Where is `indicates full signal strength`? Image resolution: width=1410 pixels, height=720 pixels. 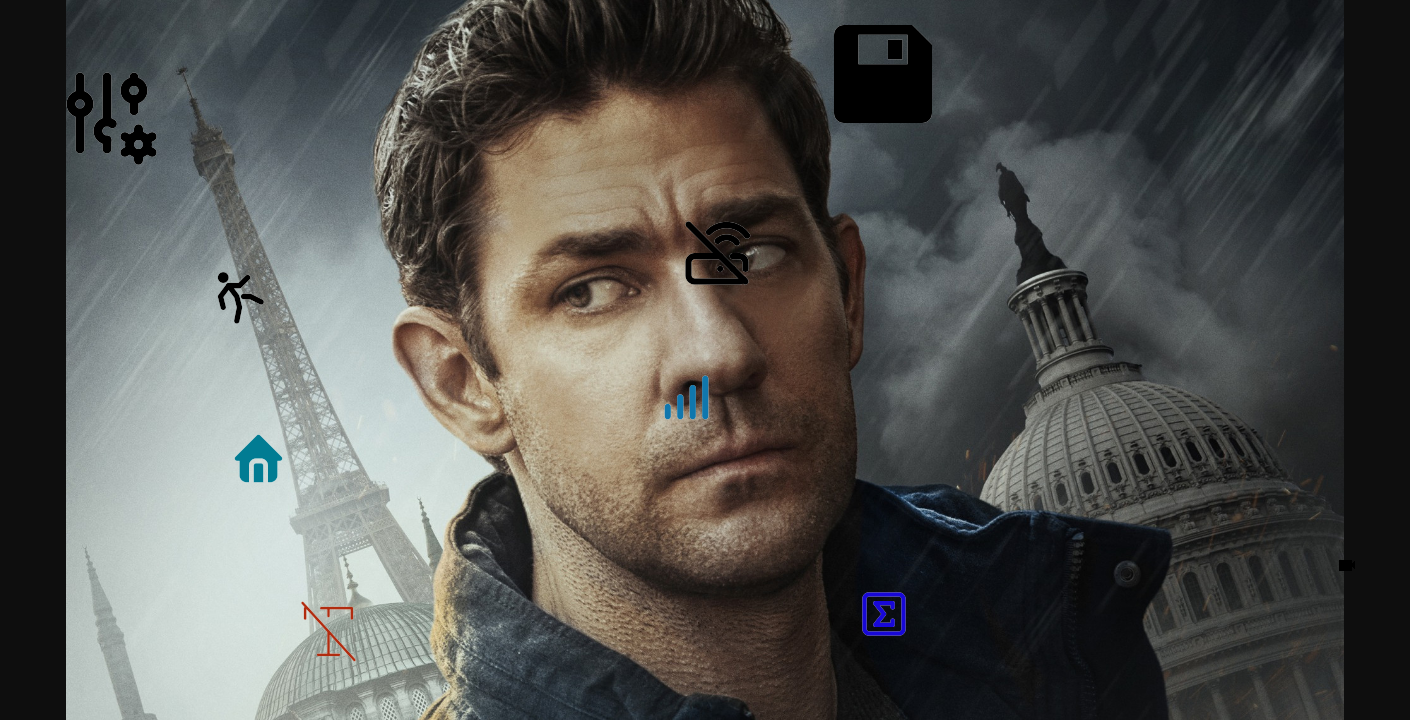 indicates full signal strength is located at coordinates (686, 397).